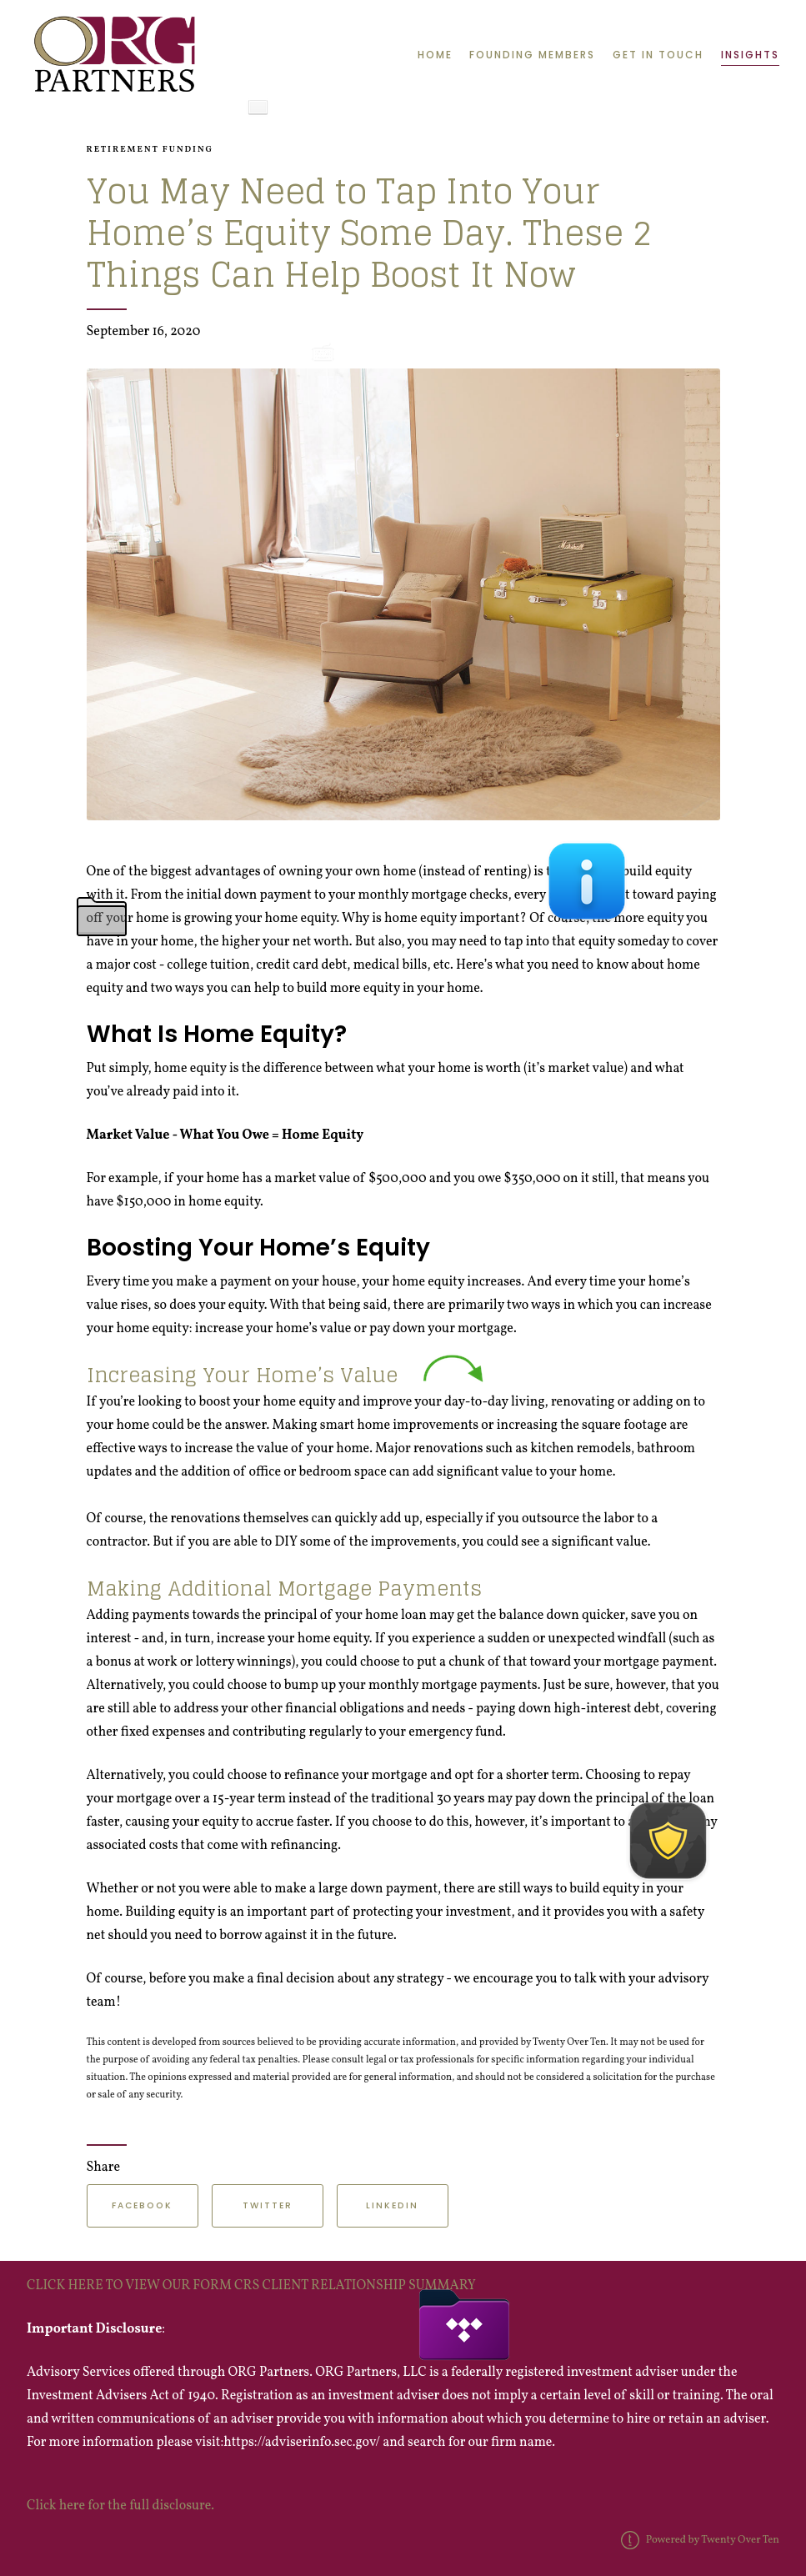  What do you see at coordinates (323, 352) in the screenshot?
I see `switch keyboard layout or language` at bounding box center [323, 352].